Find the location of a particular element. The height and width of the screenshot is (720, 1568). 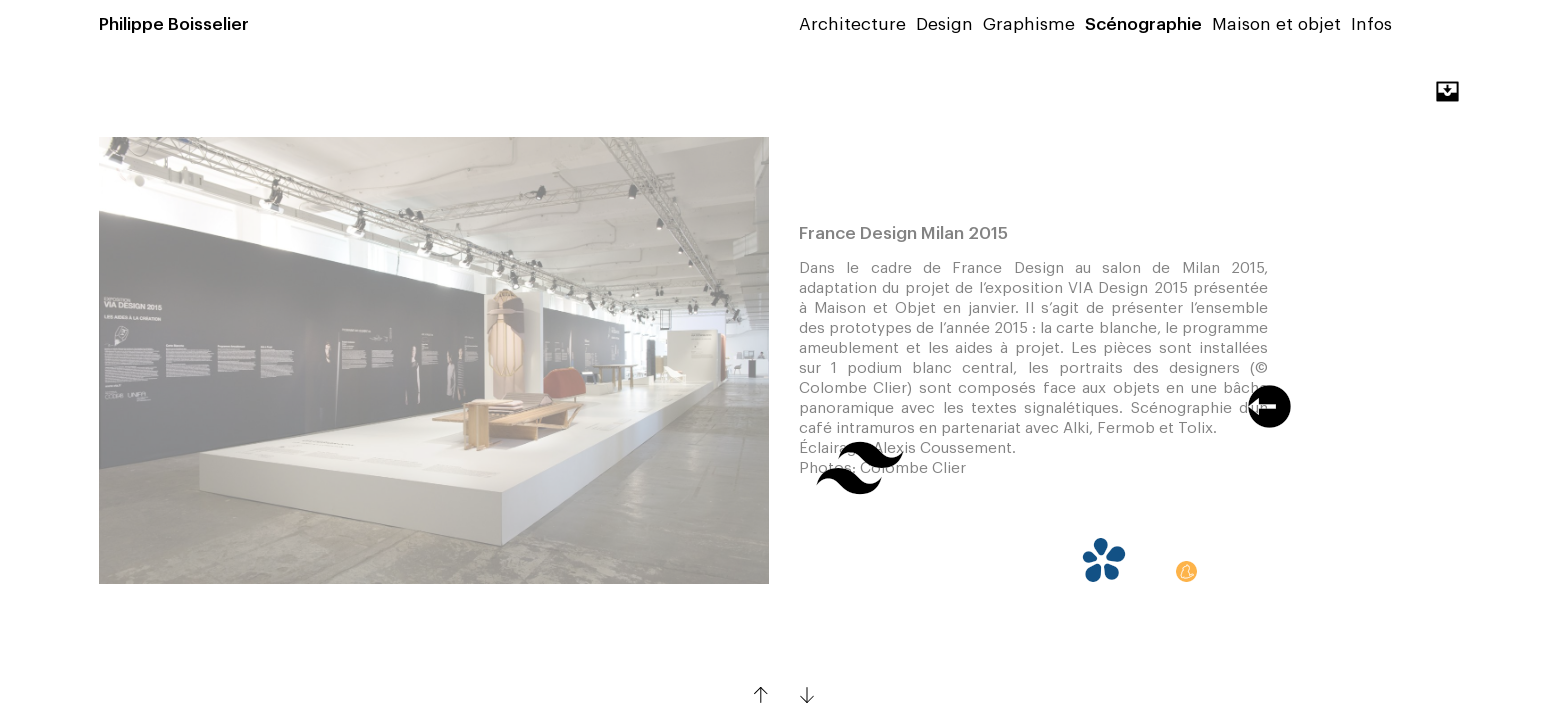

log out of your account is located at coordinates (1269, 406).